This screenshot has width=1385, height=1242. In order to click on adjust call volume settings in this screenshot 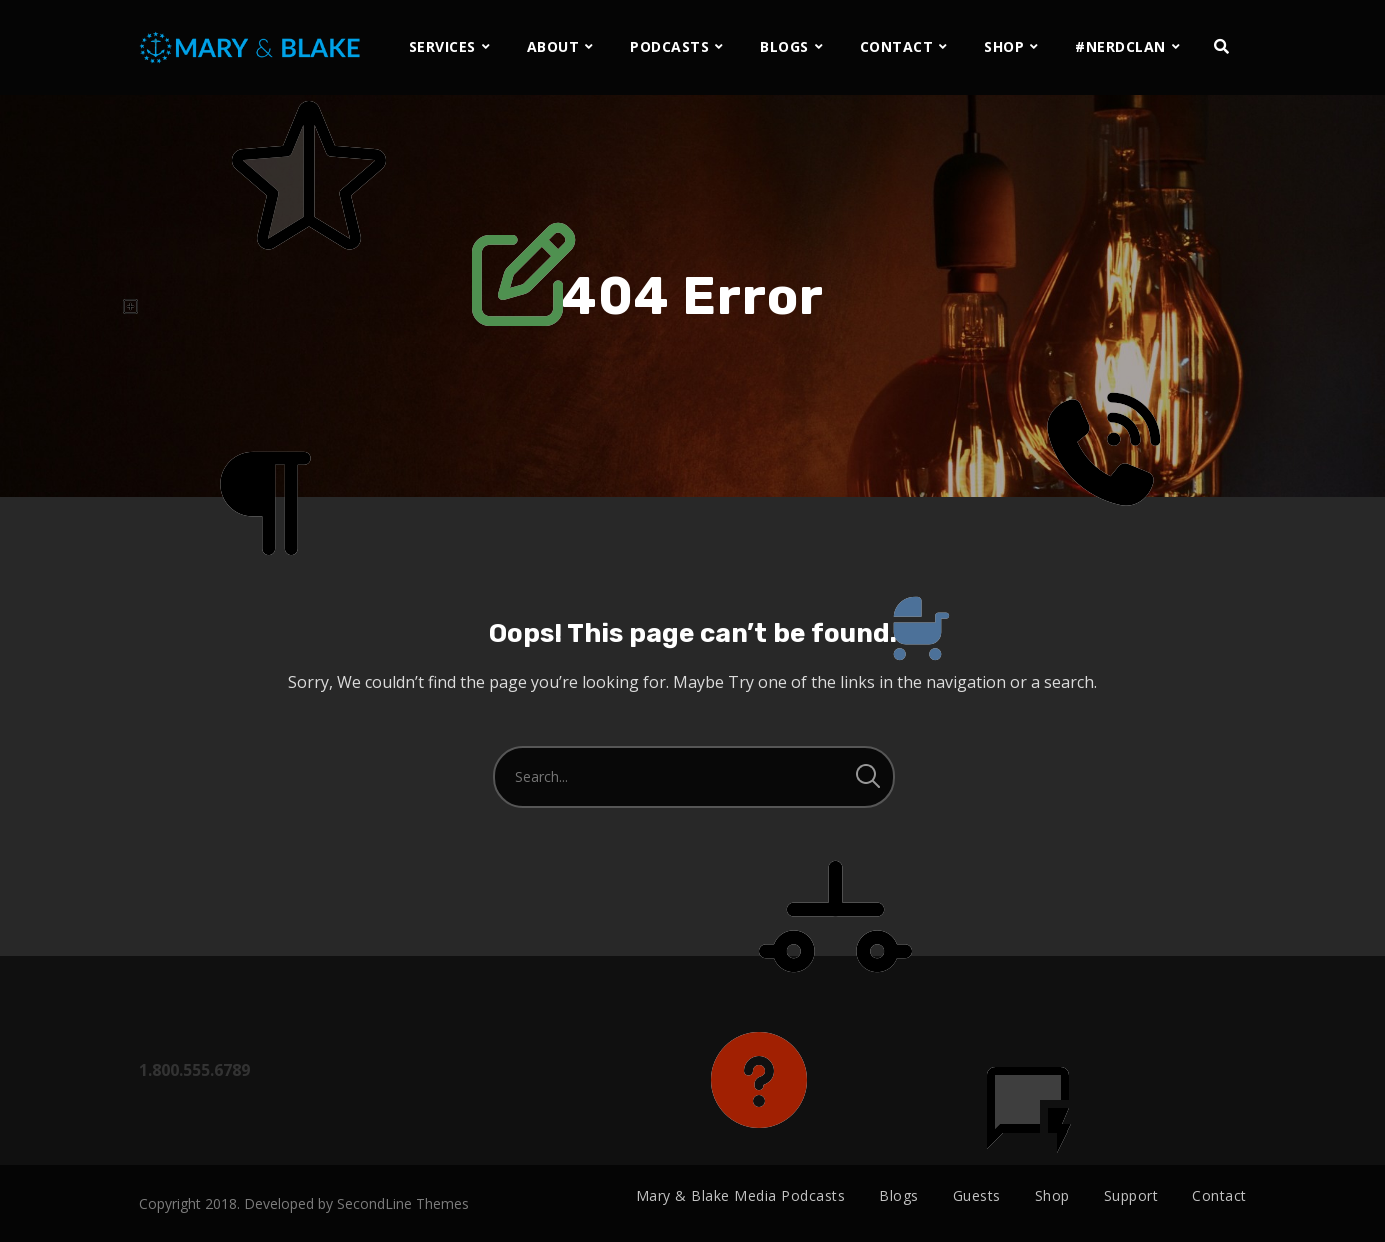, I will do `click(1100, 452)`.